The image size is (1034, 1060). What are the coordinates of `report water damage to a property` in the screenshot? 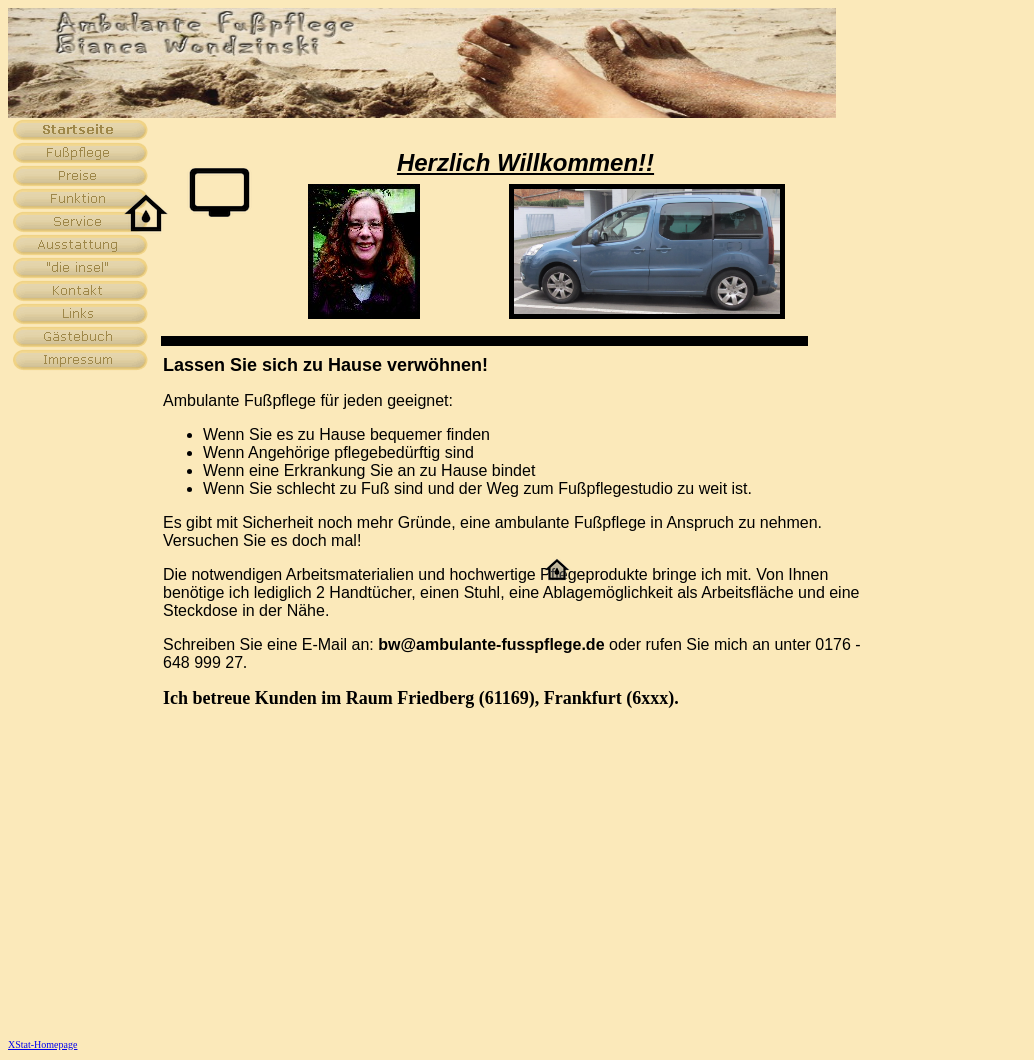 It's located at (557, 570).